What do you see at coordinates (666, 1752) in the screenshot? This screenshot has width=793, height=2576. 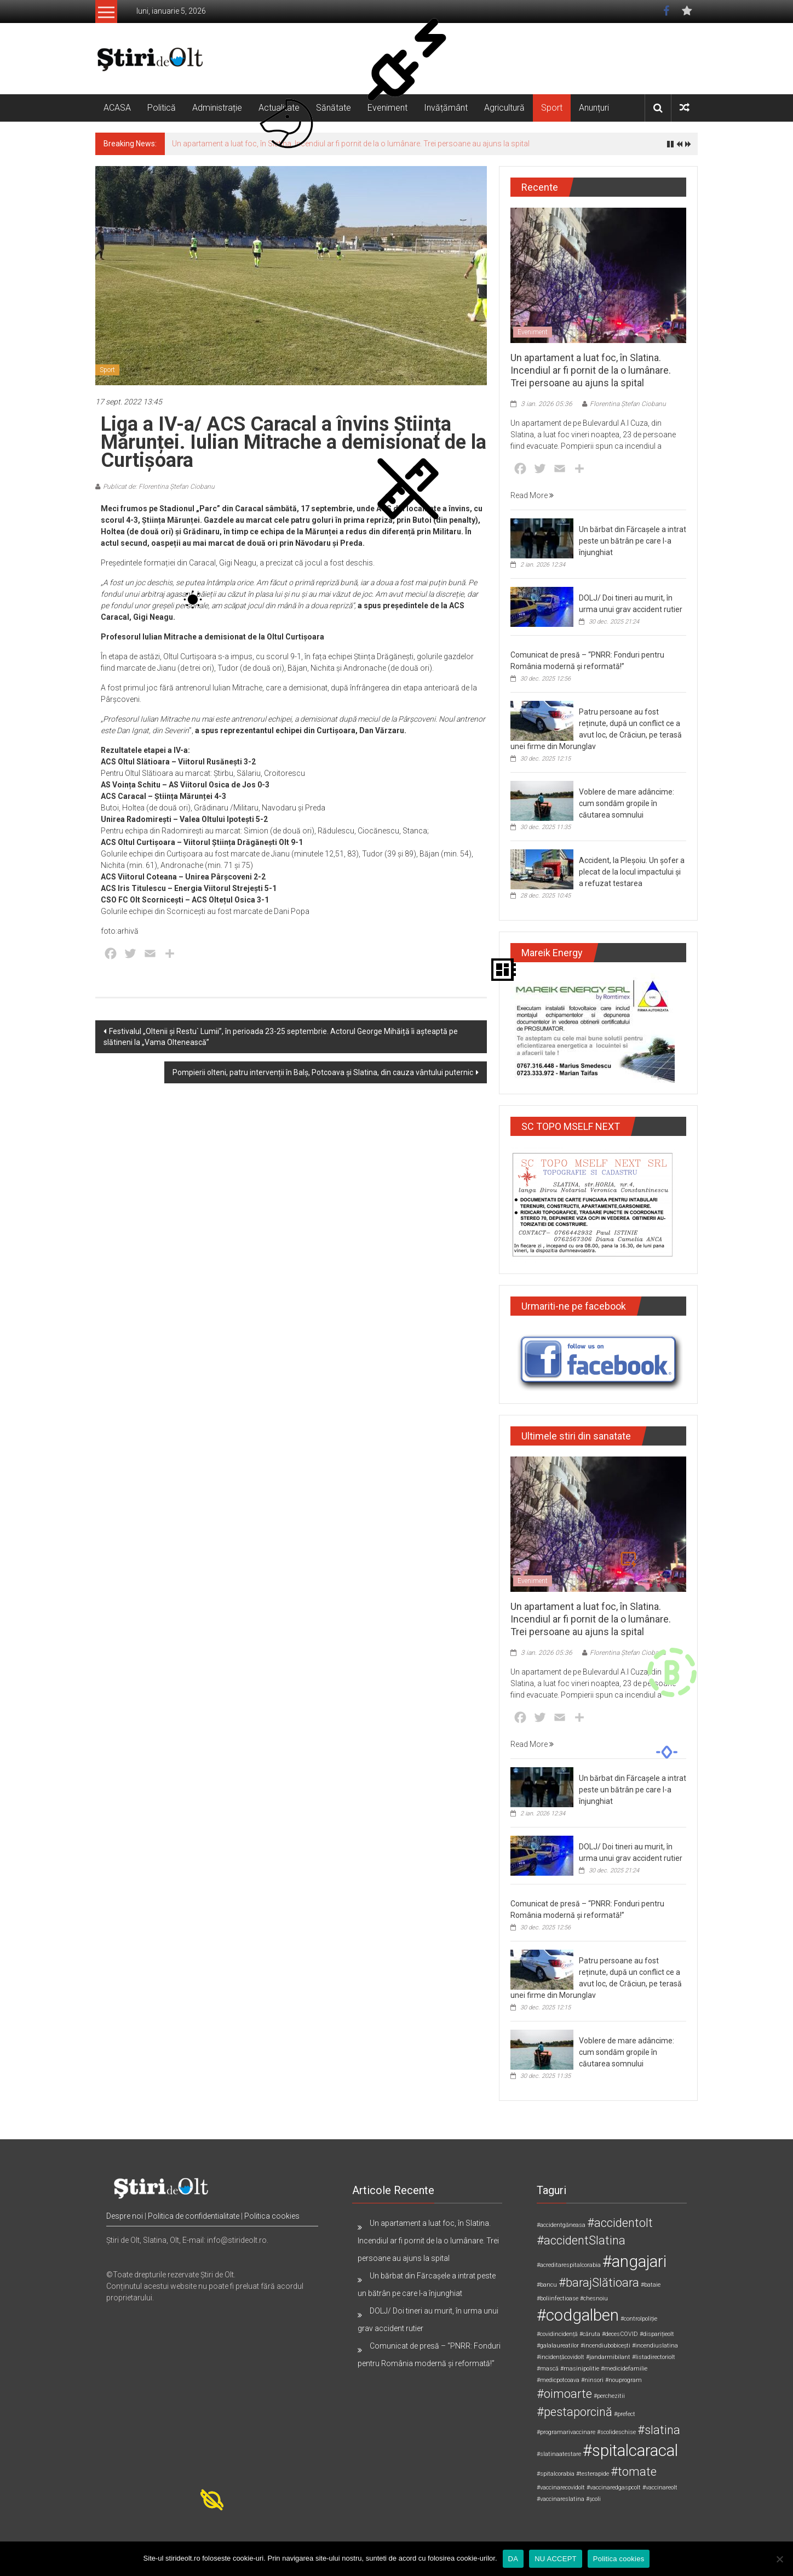 I see `align keyframe to horizontal center` at bounding box center [666, 1752].